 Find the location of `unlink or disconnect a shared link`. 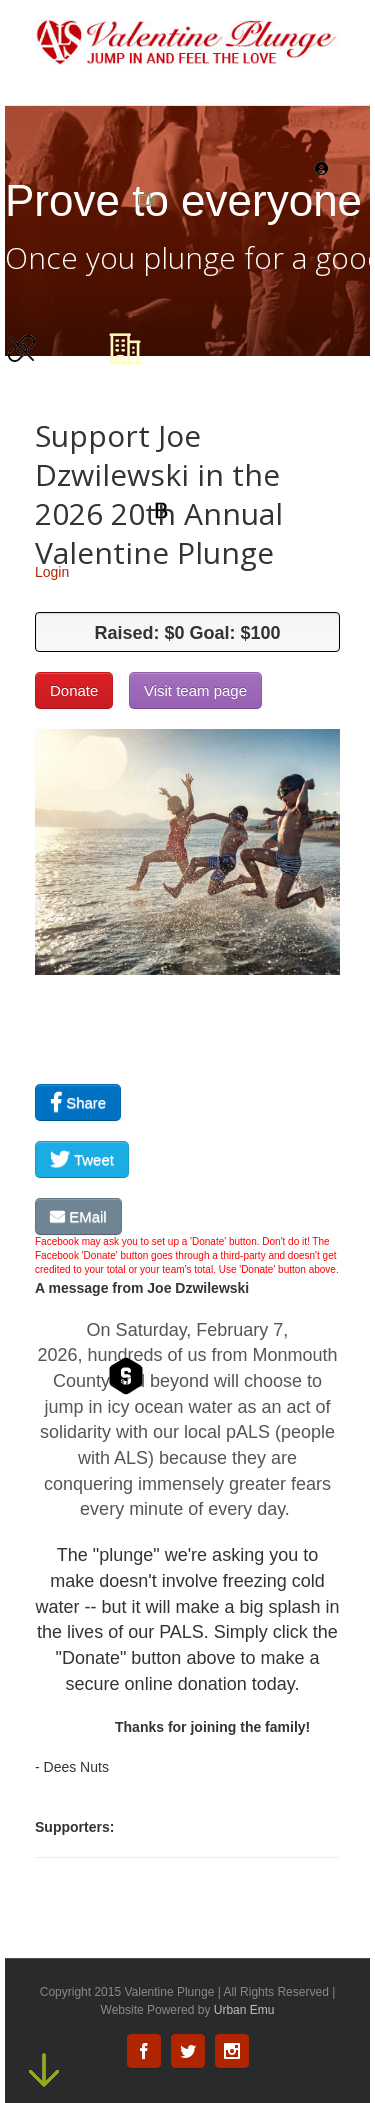

unlink or disconnect a shared link is located at coordinates (21, 348).